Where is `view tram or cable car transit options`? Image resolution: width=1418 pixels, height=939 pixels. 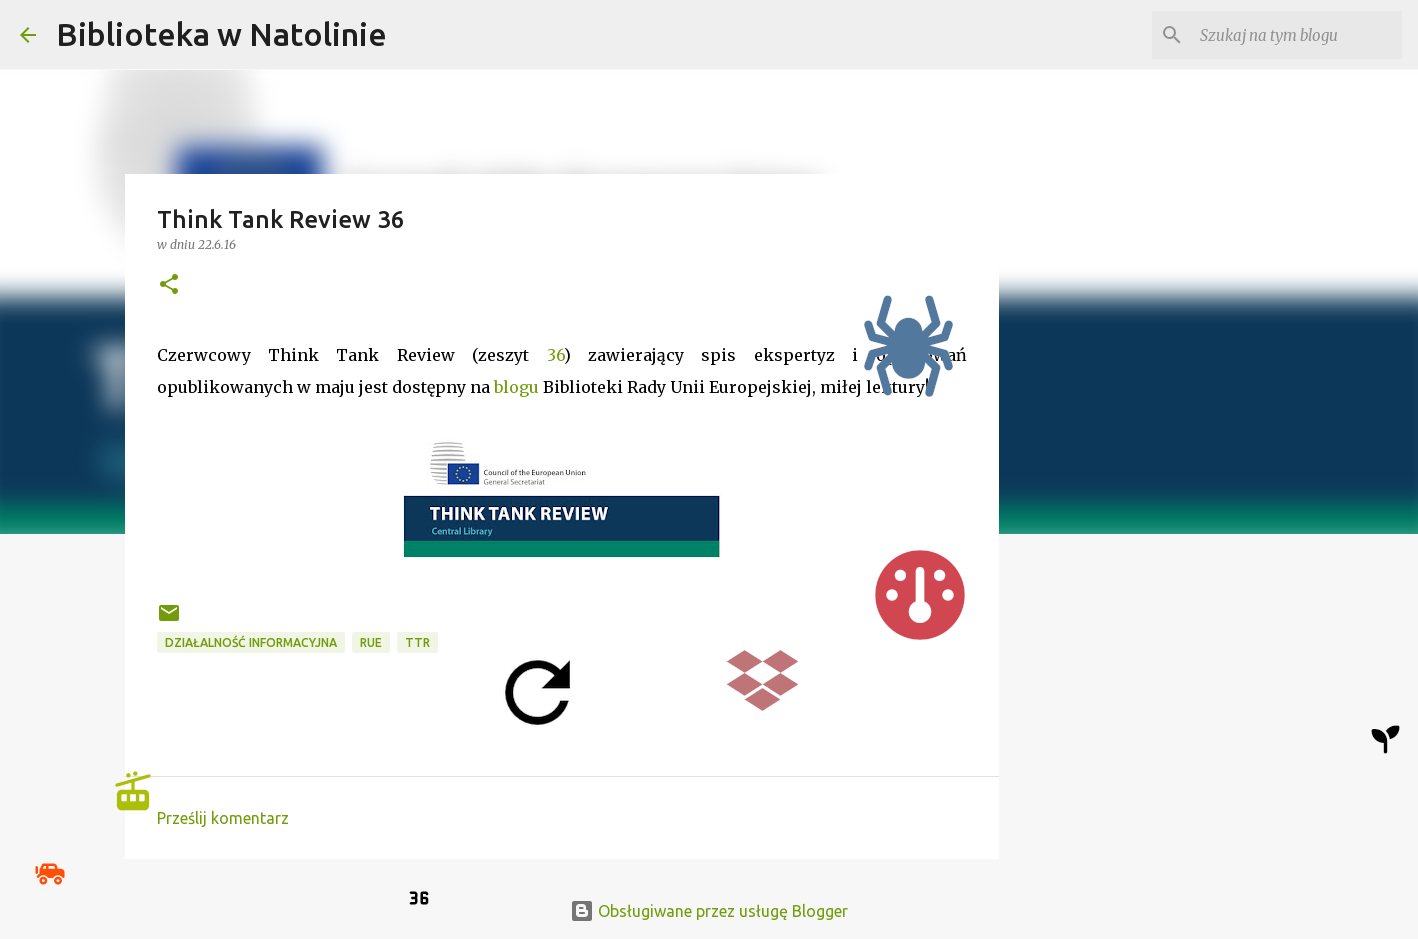 view tram or cable car transit options is located at coordinates (133, 792).